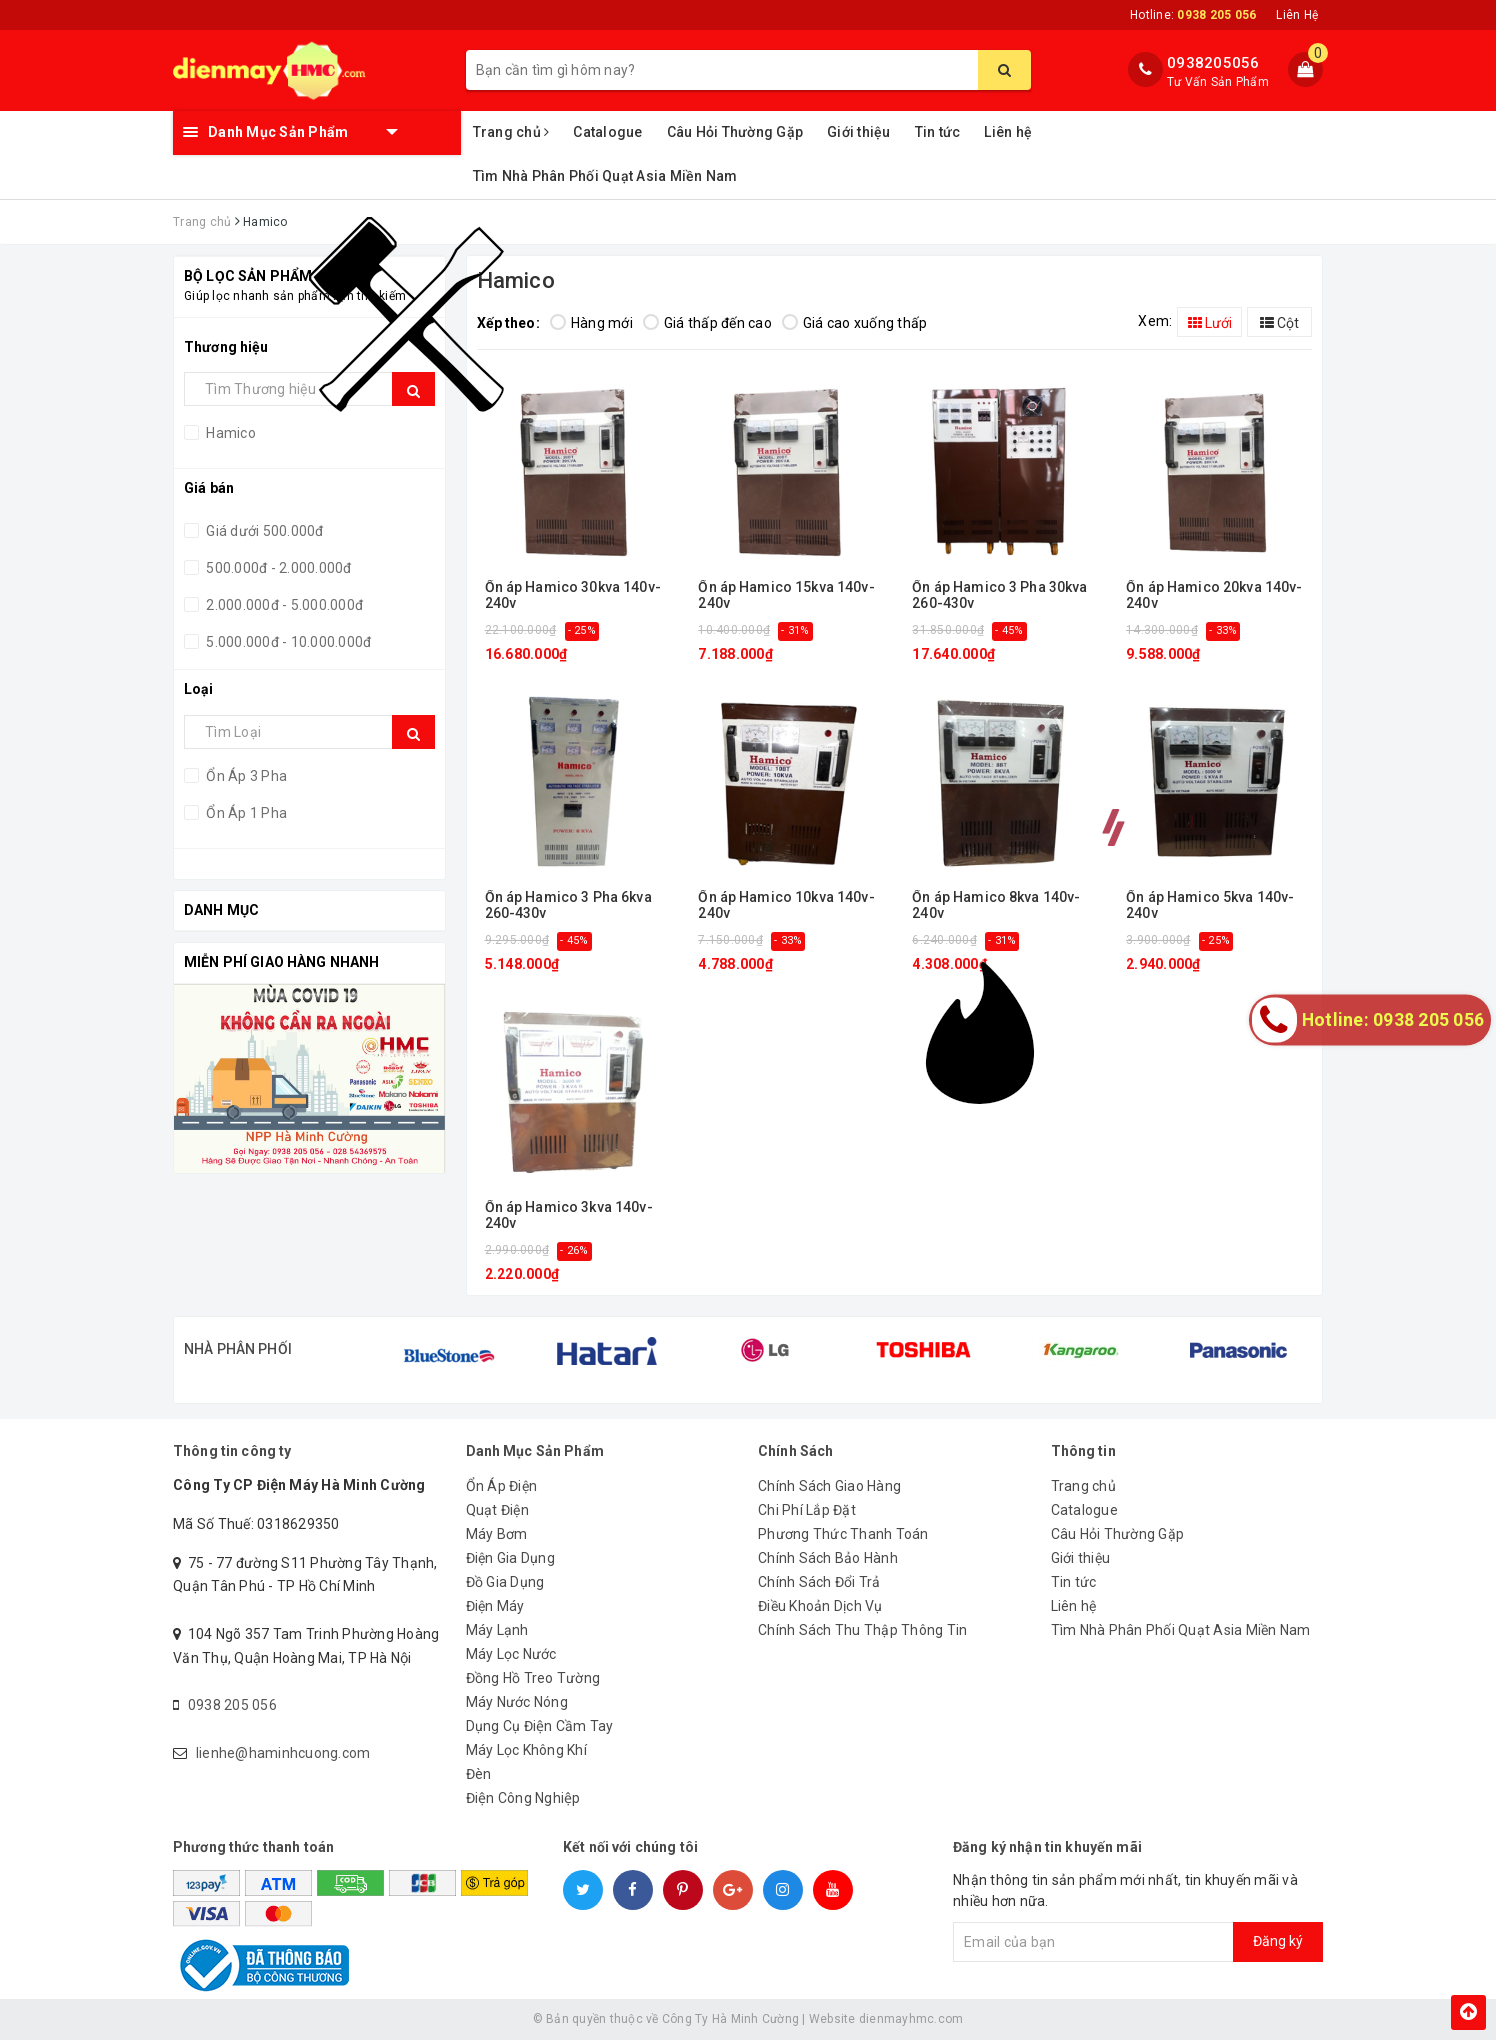 The width and height of the screenshot is (1496, 2040). Describe the element at coordinates (980, 1033) in the screenshot. I see `open the tinder dating app` at that location.